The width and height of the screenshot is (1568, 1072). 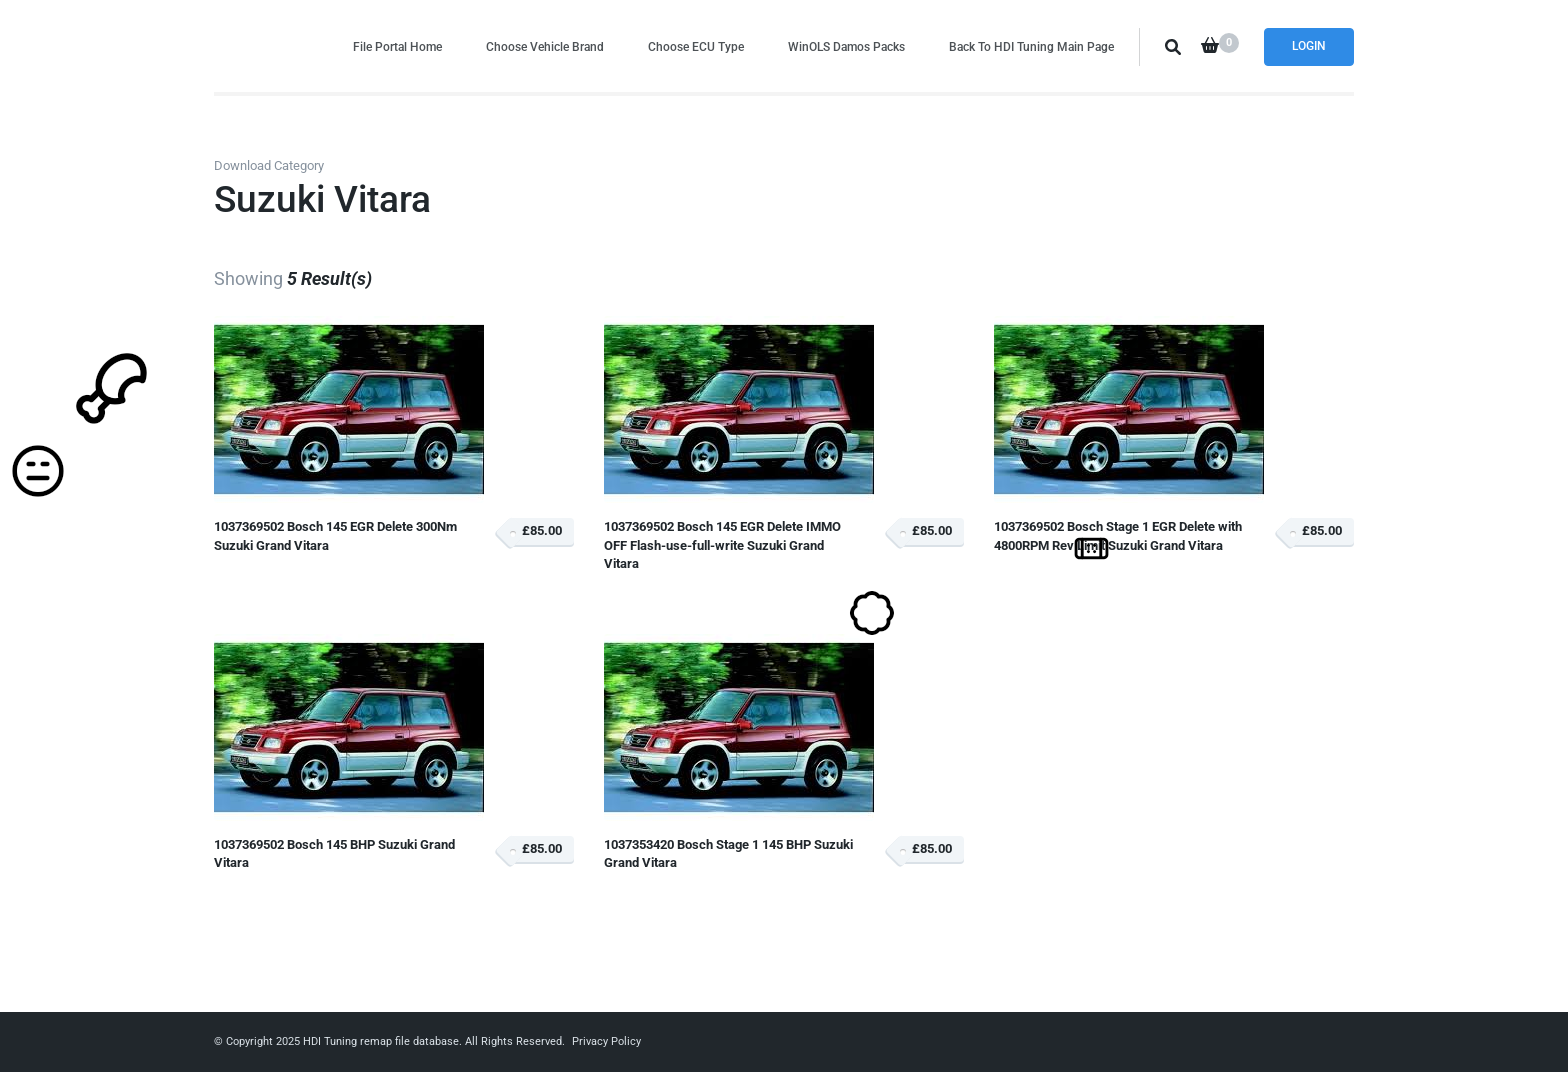 What do you see at coordinates (111, 388) in the screenshot?
I see `access food or restaurant options` at bounding box center [111, 388].